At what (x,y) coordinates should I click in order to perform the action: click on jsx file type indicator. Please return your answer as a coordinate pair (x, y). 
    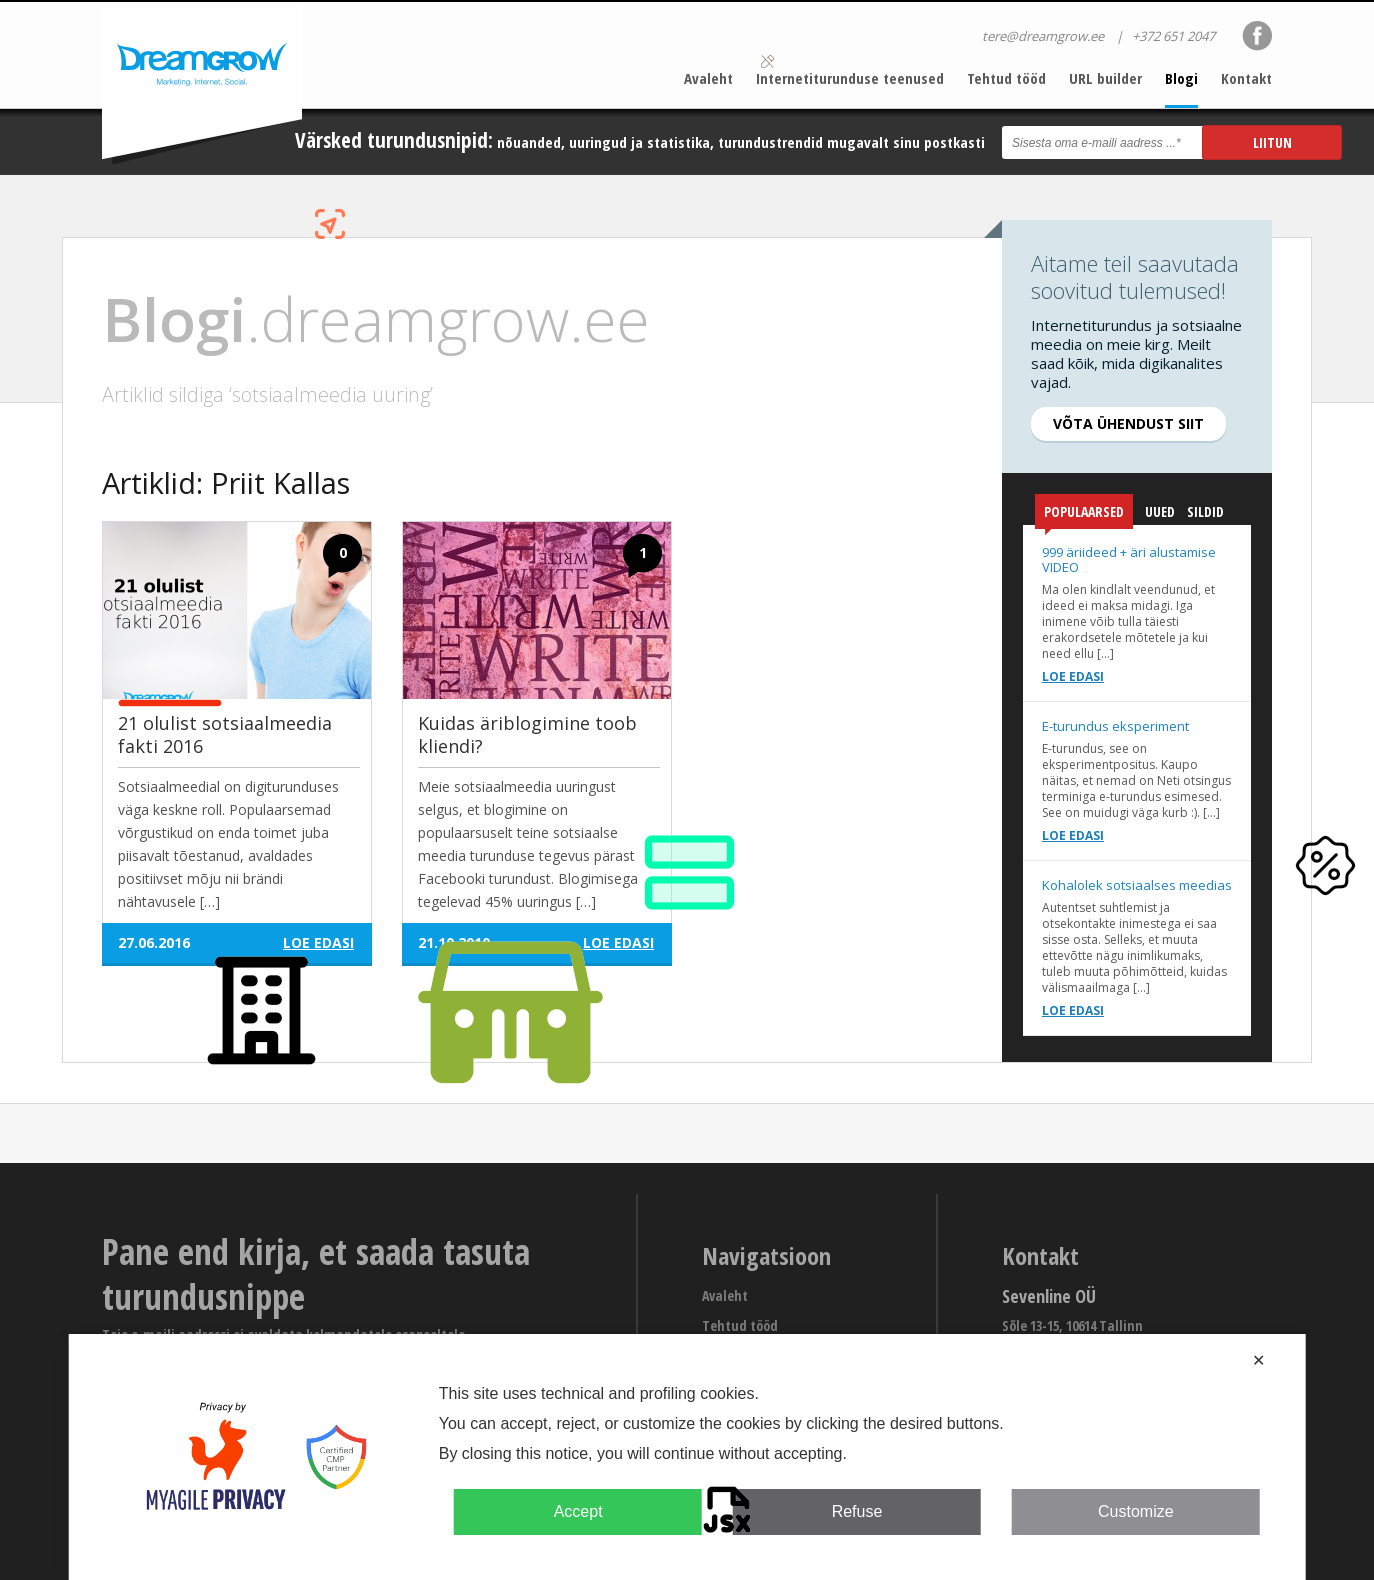
    Looking at the image, I should click on (728, 1511).